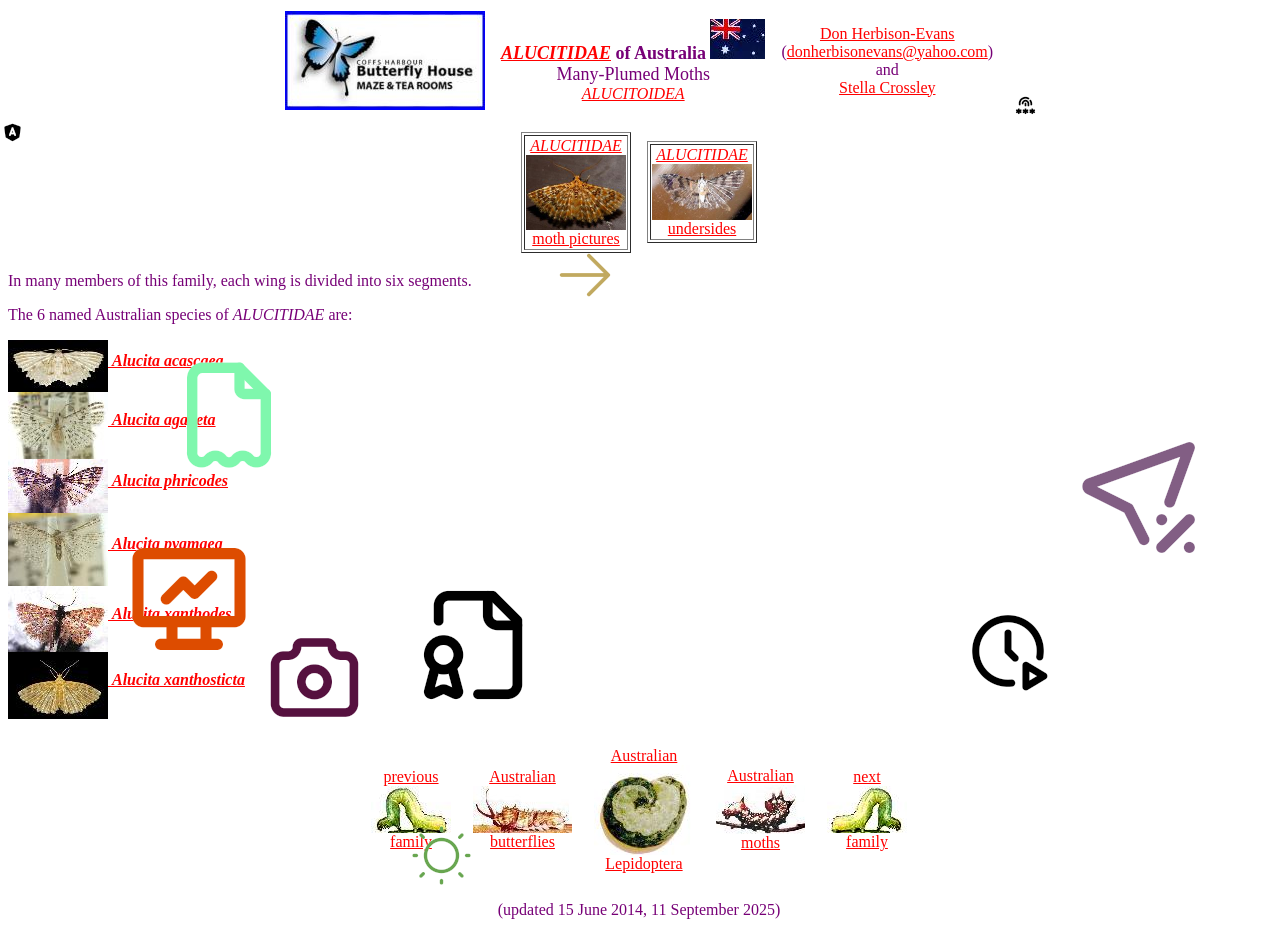 The width and height of the screenshot is (1278, 935). Describe the element at coordinates (314, 677) in the screenshot. I see `take a photo` at that location.